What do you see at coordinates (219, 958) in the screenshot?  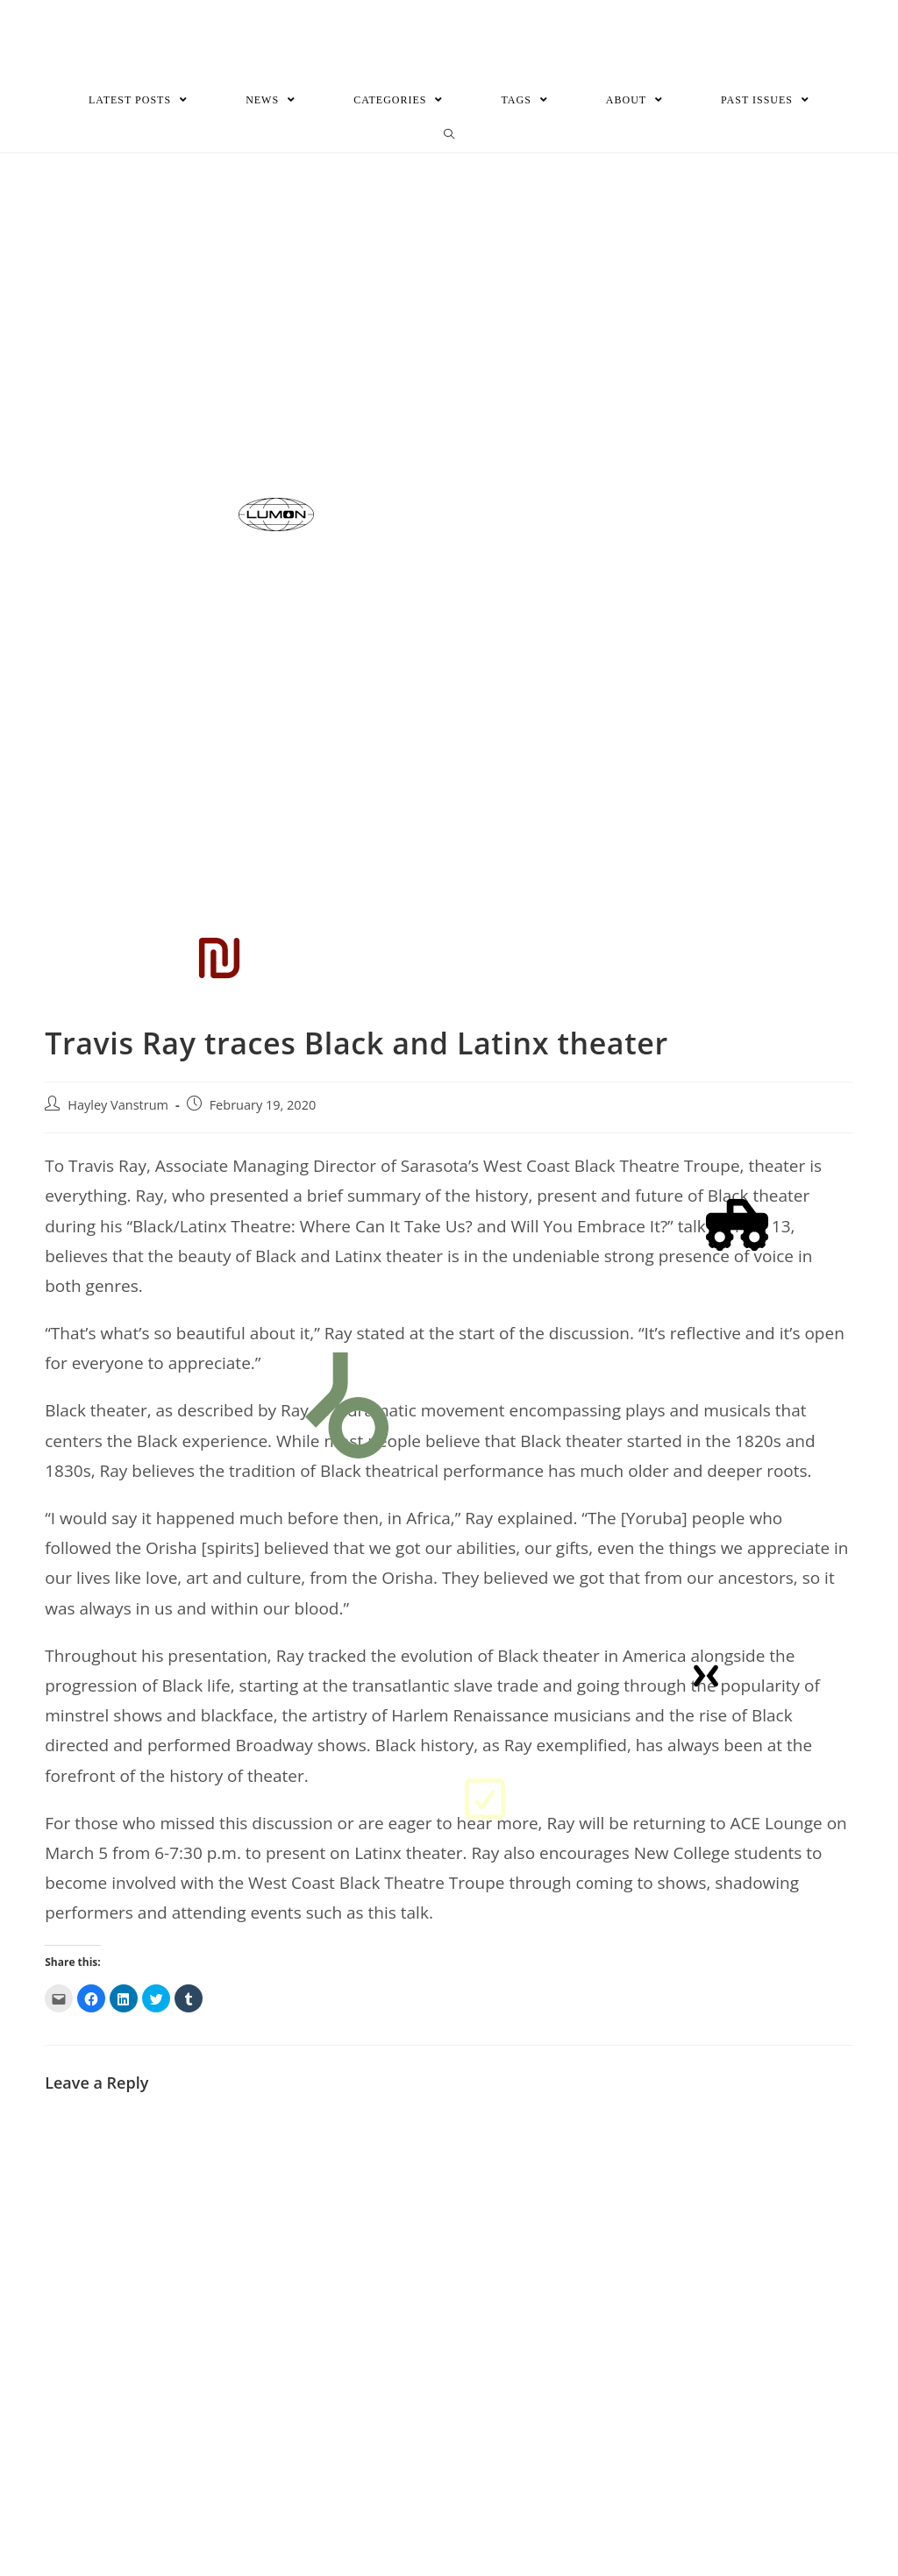 I see `indicates price or amount in Israeli shekels` at bounding box center [219, 958].